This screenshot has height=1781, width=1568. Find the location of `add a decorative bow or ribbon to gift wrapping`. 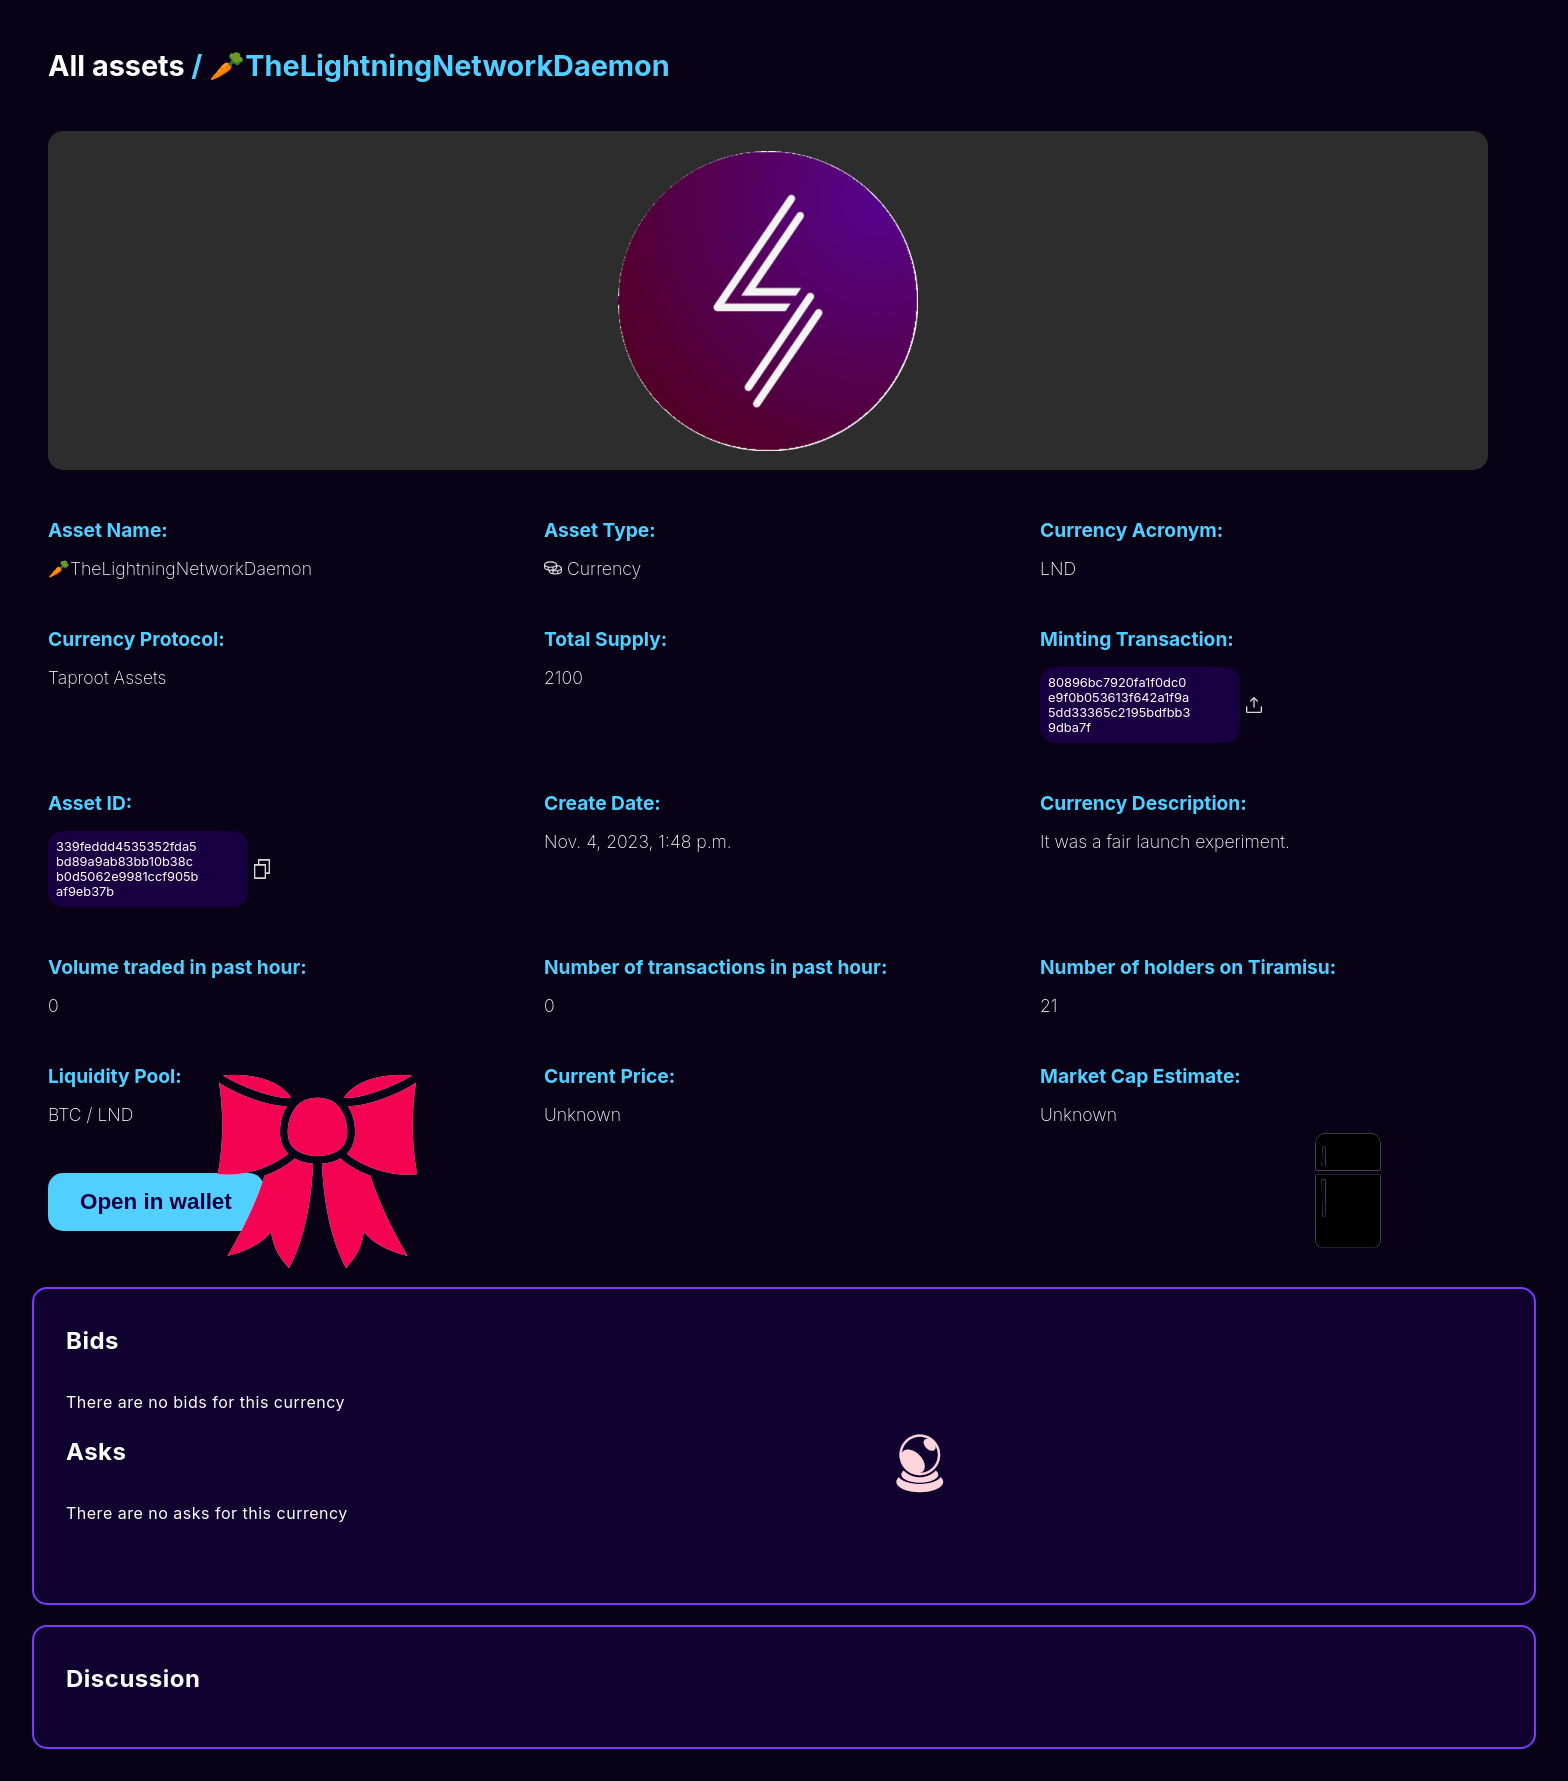

add a decorative bow or ribbon to gift wrapping is located at coordinates (317, 1171).